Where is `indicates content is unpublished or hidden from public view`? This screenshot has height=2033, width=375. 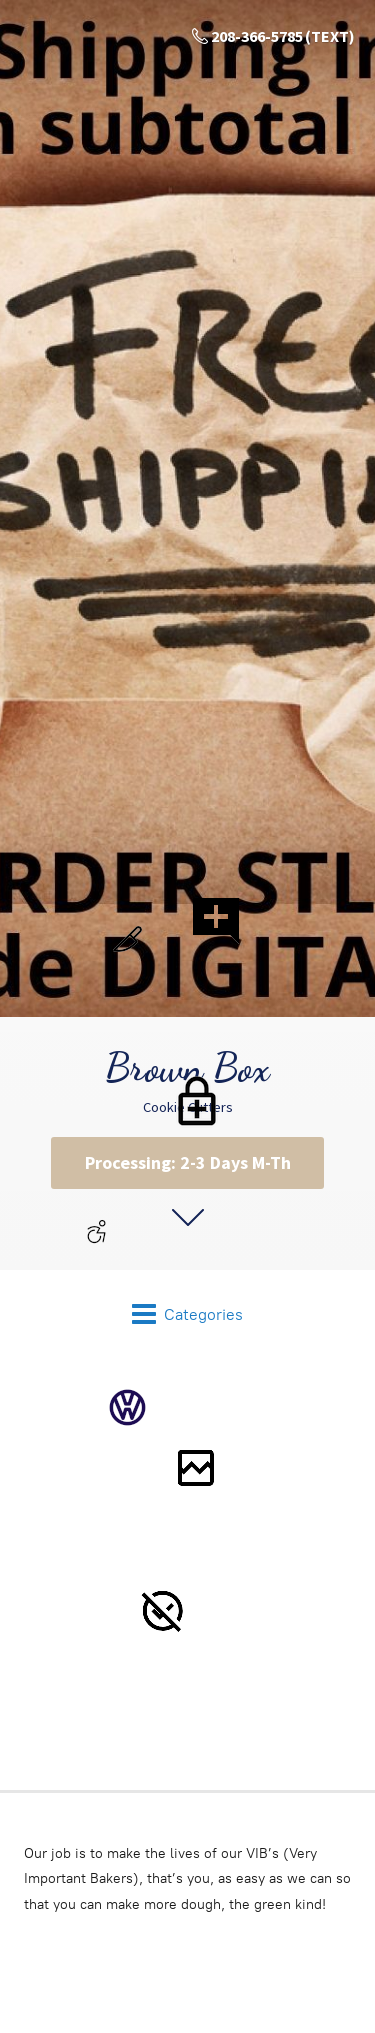
indicates content is unpublished or hidden from public view is located at coordinates (163, 1611).